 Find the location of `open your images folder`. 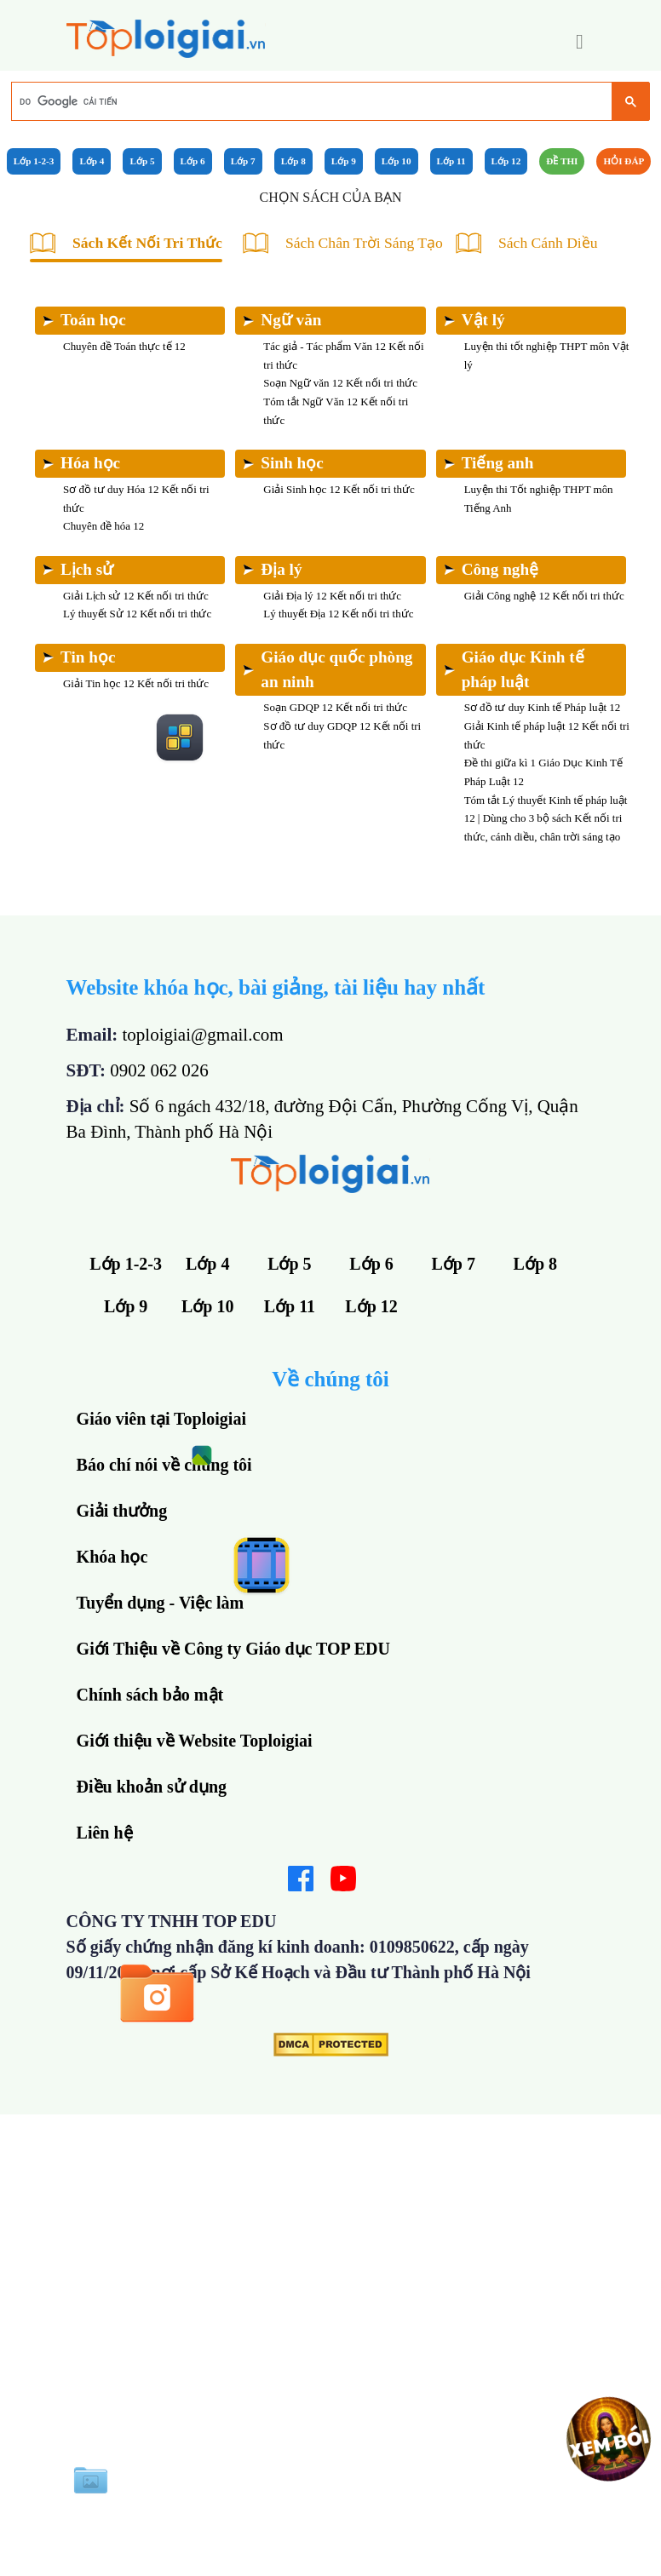

open your images folder is located at coordinates (90, 2480).